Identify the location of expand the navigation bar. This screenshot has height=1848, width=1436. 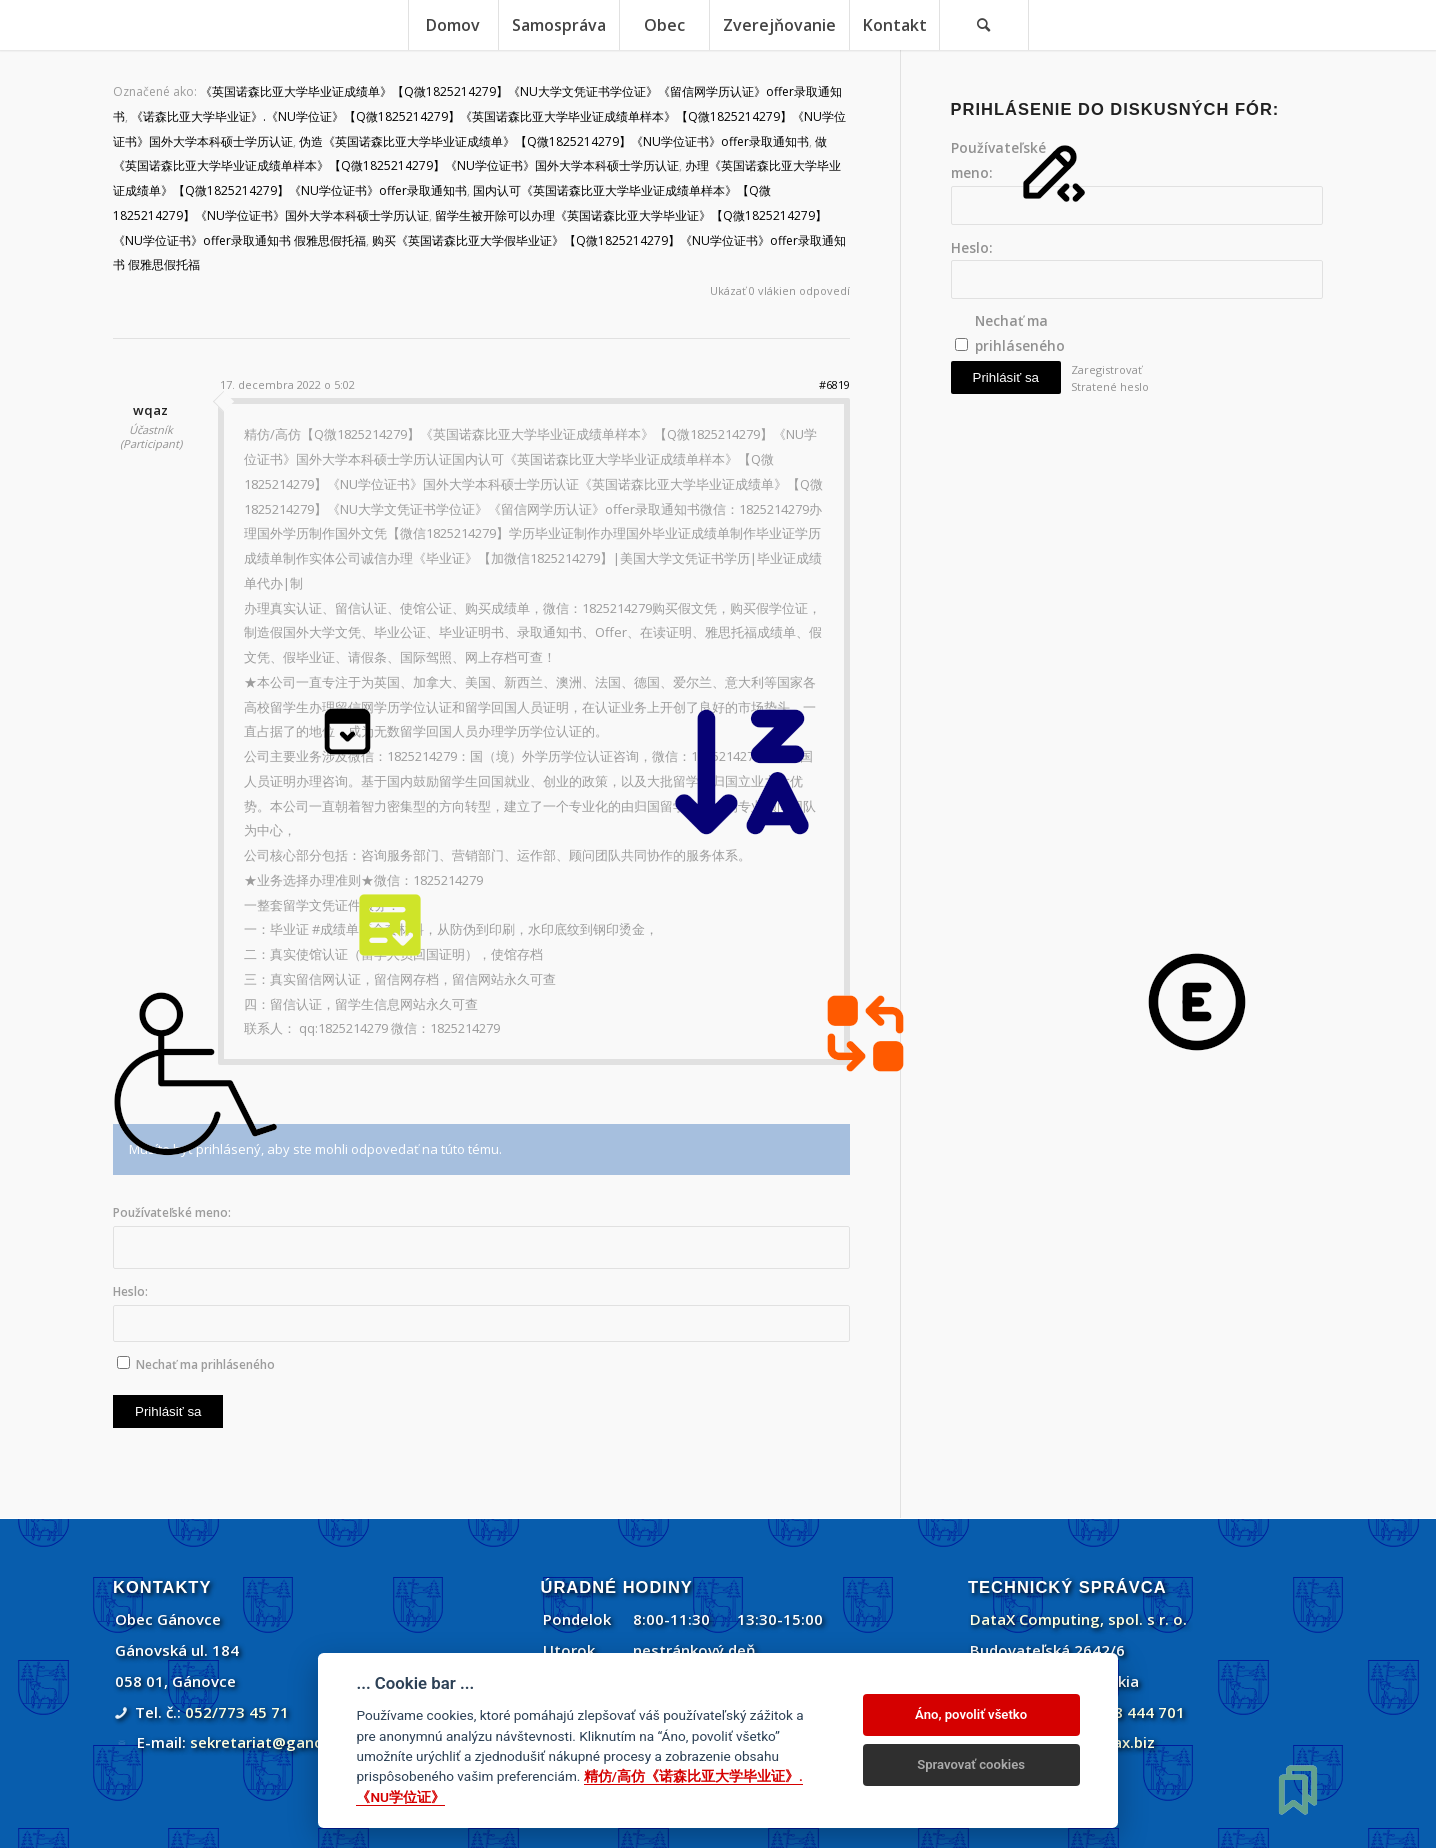
(347, 731).